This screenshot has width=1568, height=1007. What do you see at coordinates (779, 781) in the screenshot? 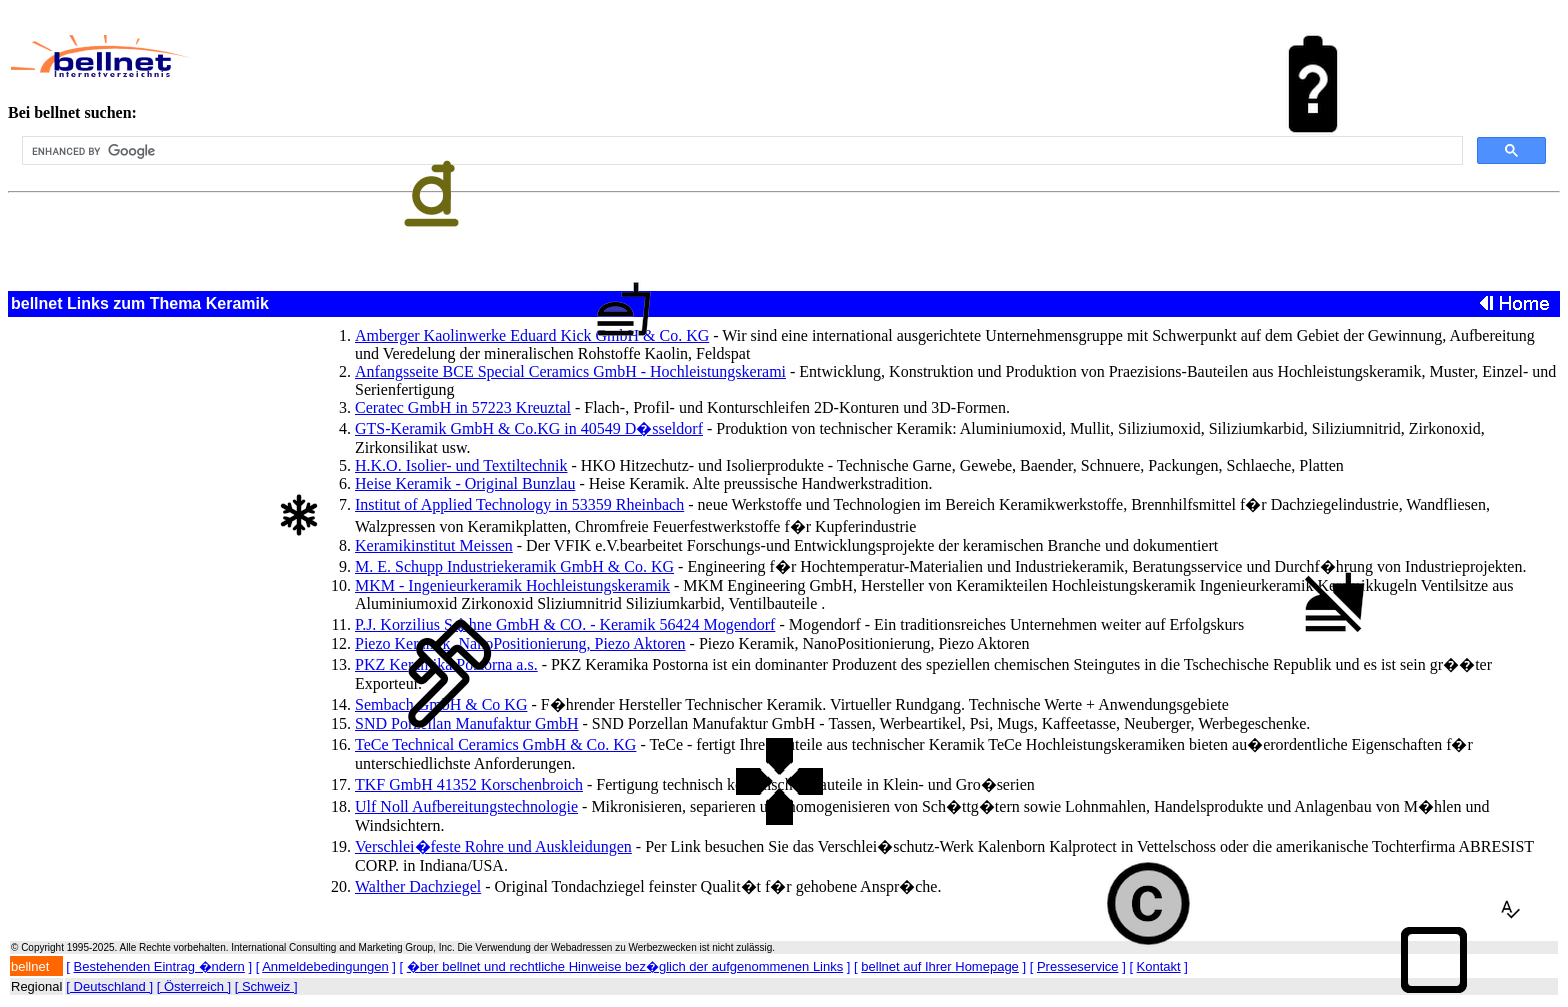
I see `access gaming features or game mode` at bounding box center [779, 781].